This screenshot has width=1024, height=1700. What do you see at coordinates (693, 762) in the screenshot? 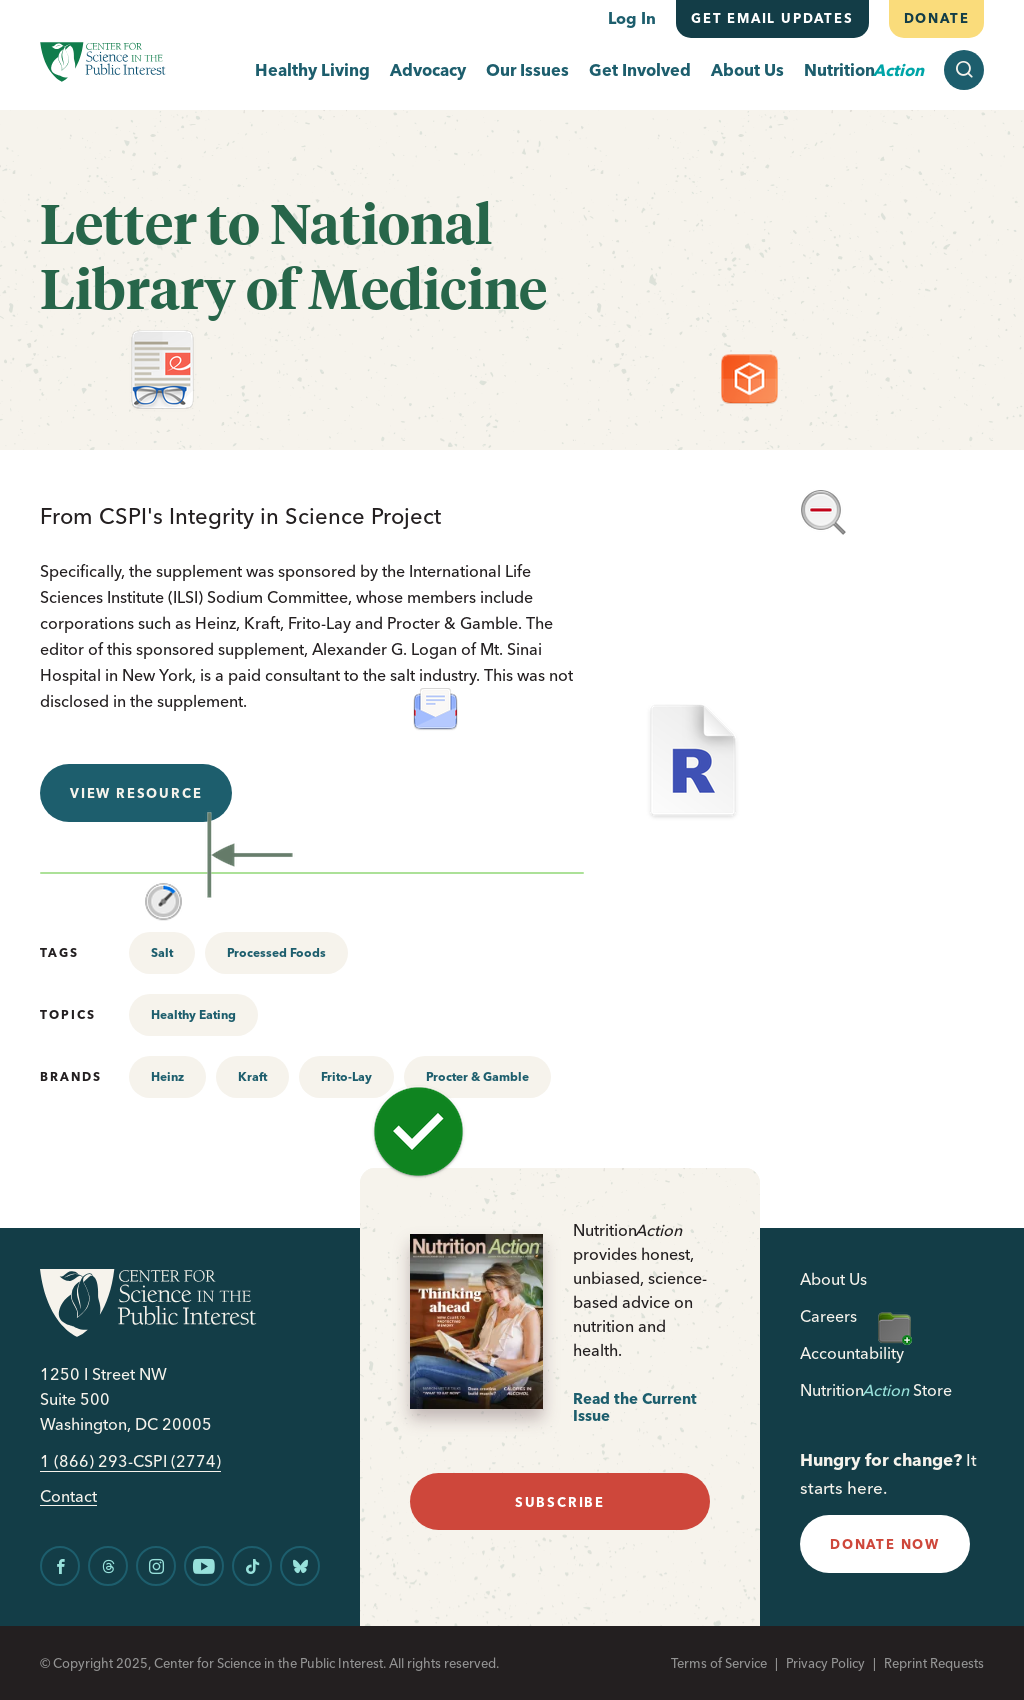
I see `an R programming language source file` at bounding box center [693, 762].